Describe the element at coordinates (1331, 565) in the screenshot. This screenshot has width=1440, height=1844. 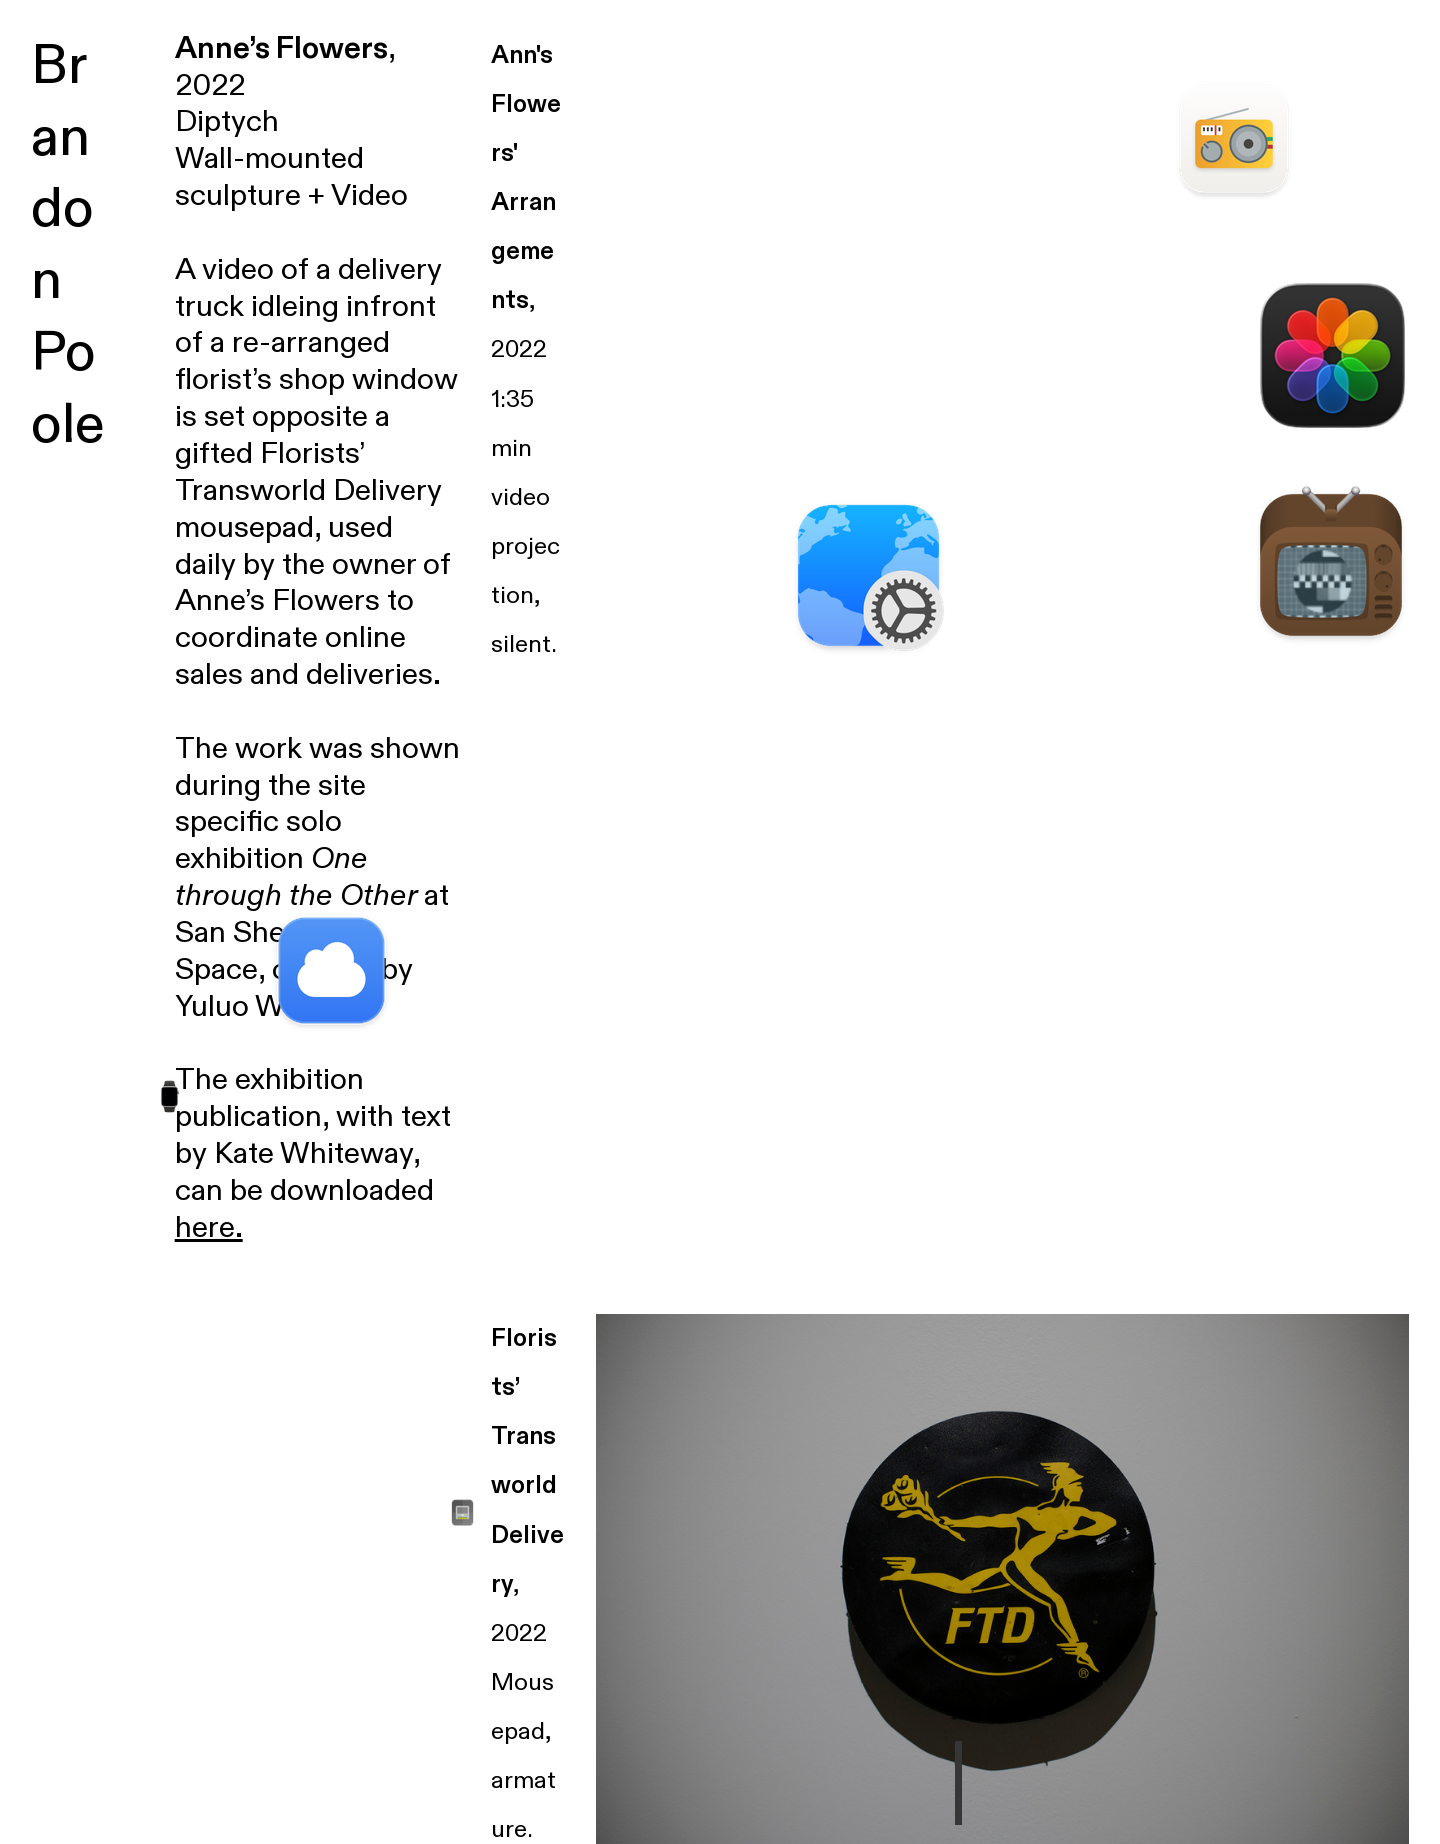
I see `open Televido app` at that location.